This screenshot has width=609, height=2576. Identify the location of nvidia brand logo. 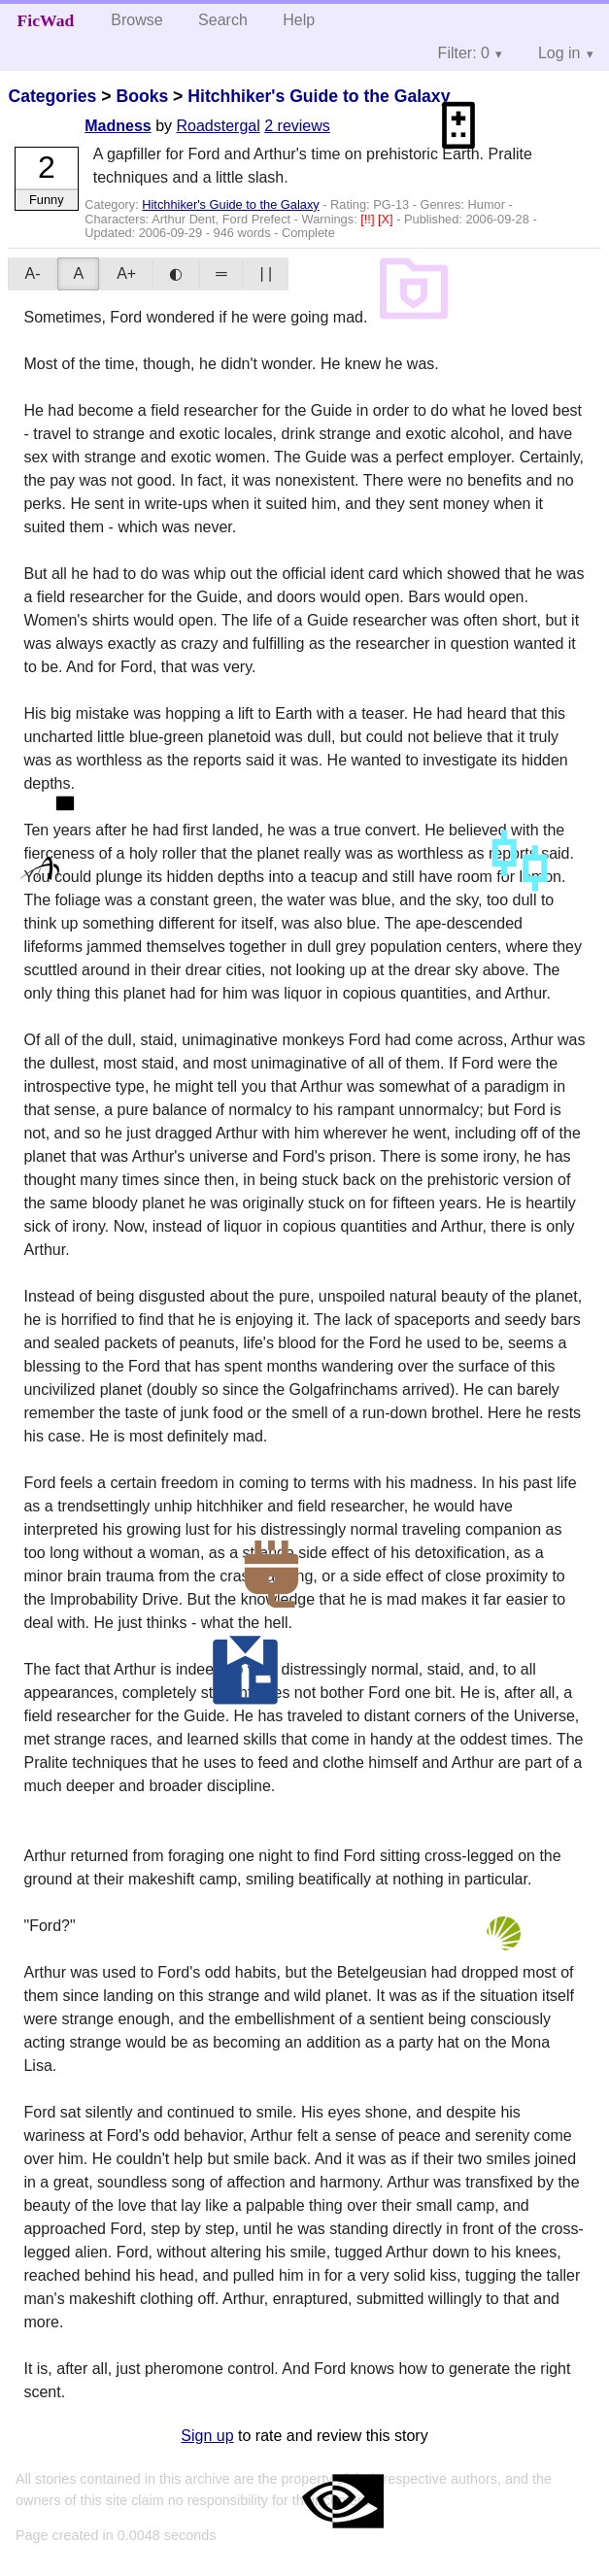
(343, 2501).